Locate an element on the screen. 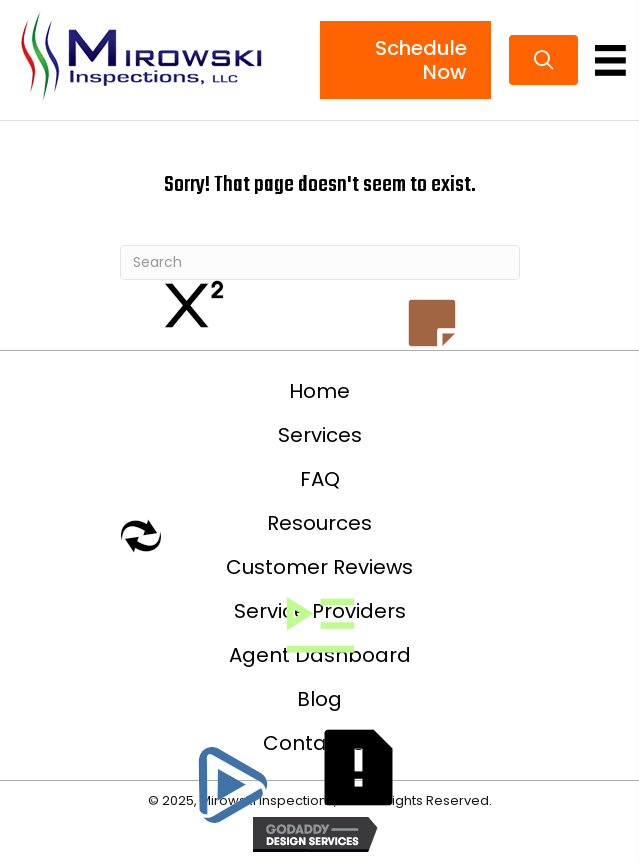 The width and height of the screenshot is (639, 862). open radarr movie management app is located at coordinates (233, 785).